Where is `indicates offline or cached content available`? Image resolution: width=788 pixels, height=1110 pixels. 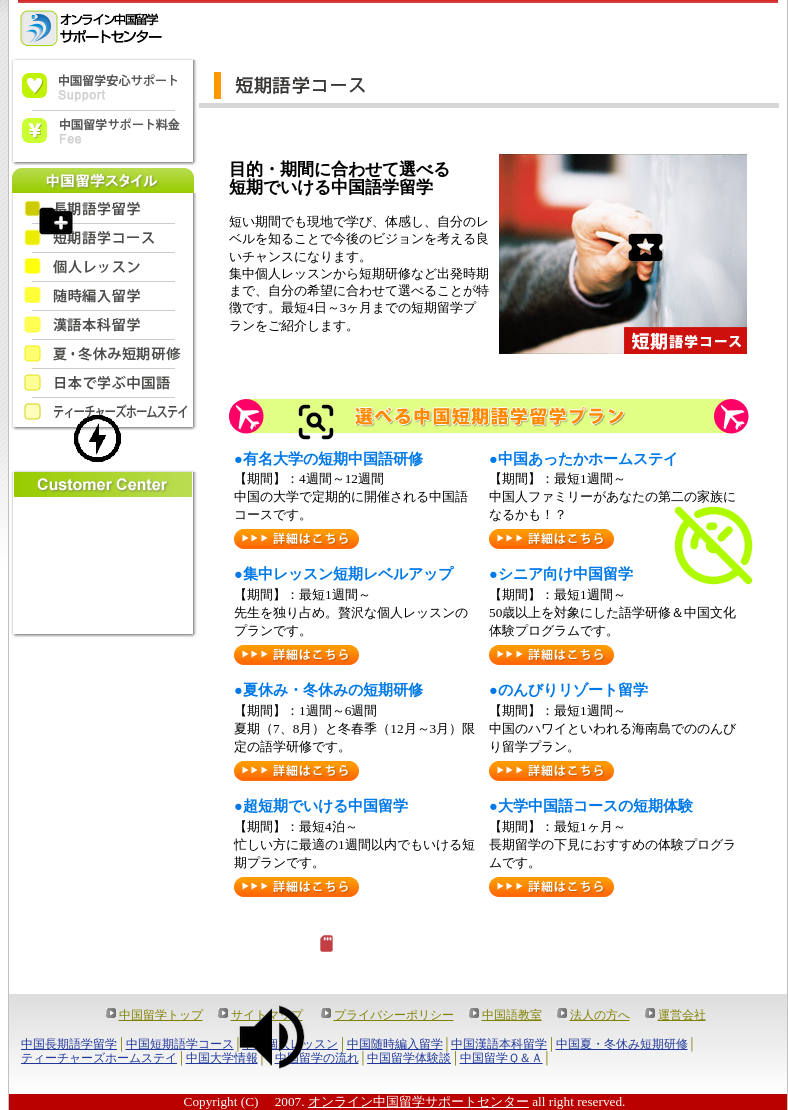
indicates offline or cached content available is located at coordinates (97, 438).